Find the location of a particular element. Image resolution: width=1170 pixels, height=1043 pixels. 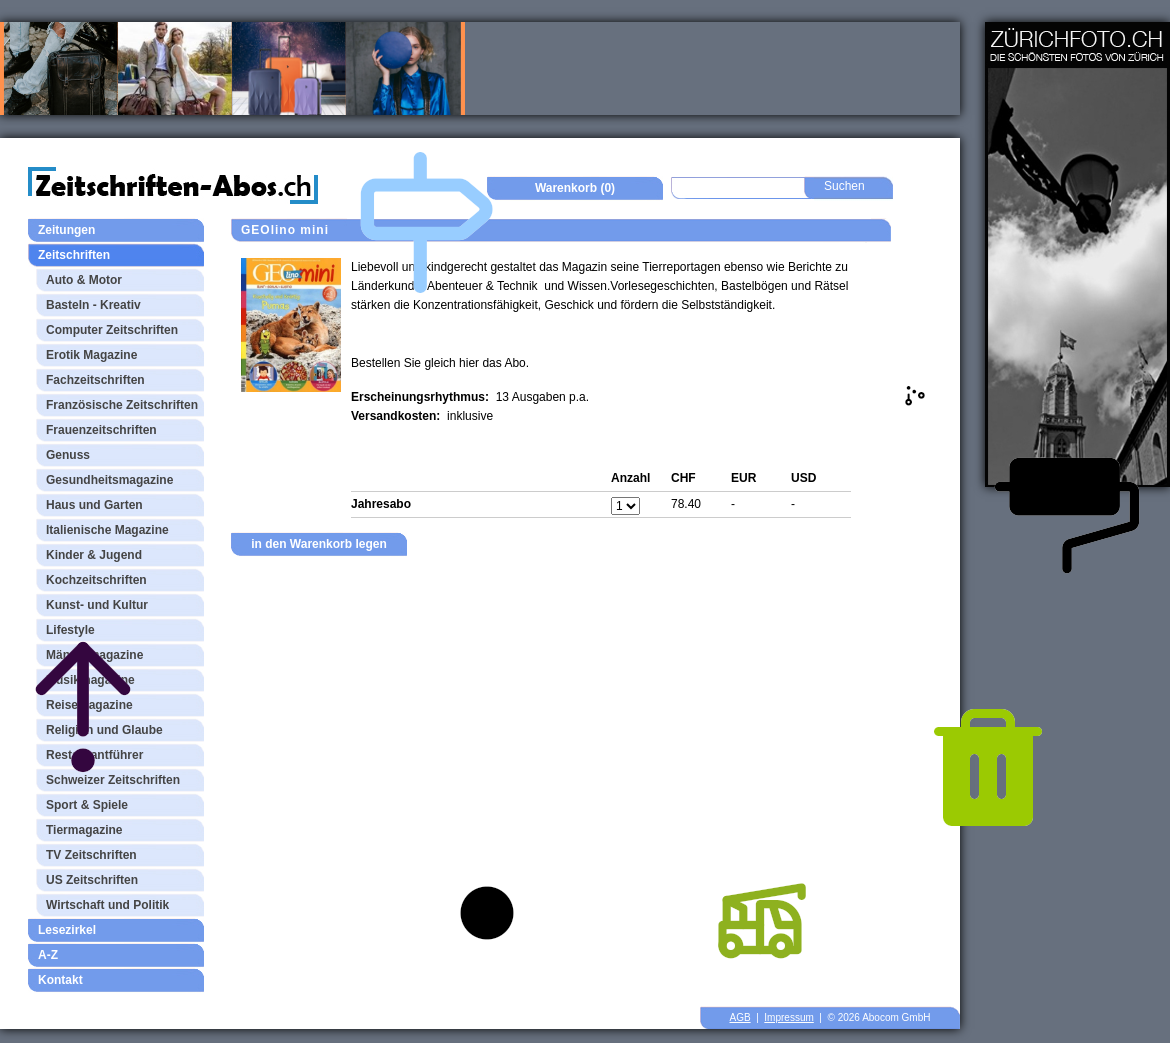

delete this item is located at coordinates (988, 772).